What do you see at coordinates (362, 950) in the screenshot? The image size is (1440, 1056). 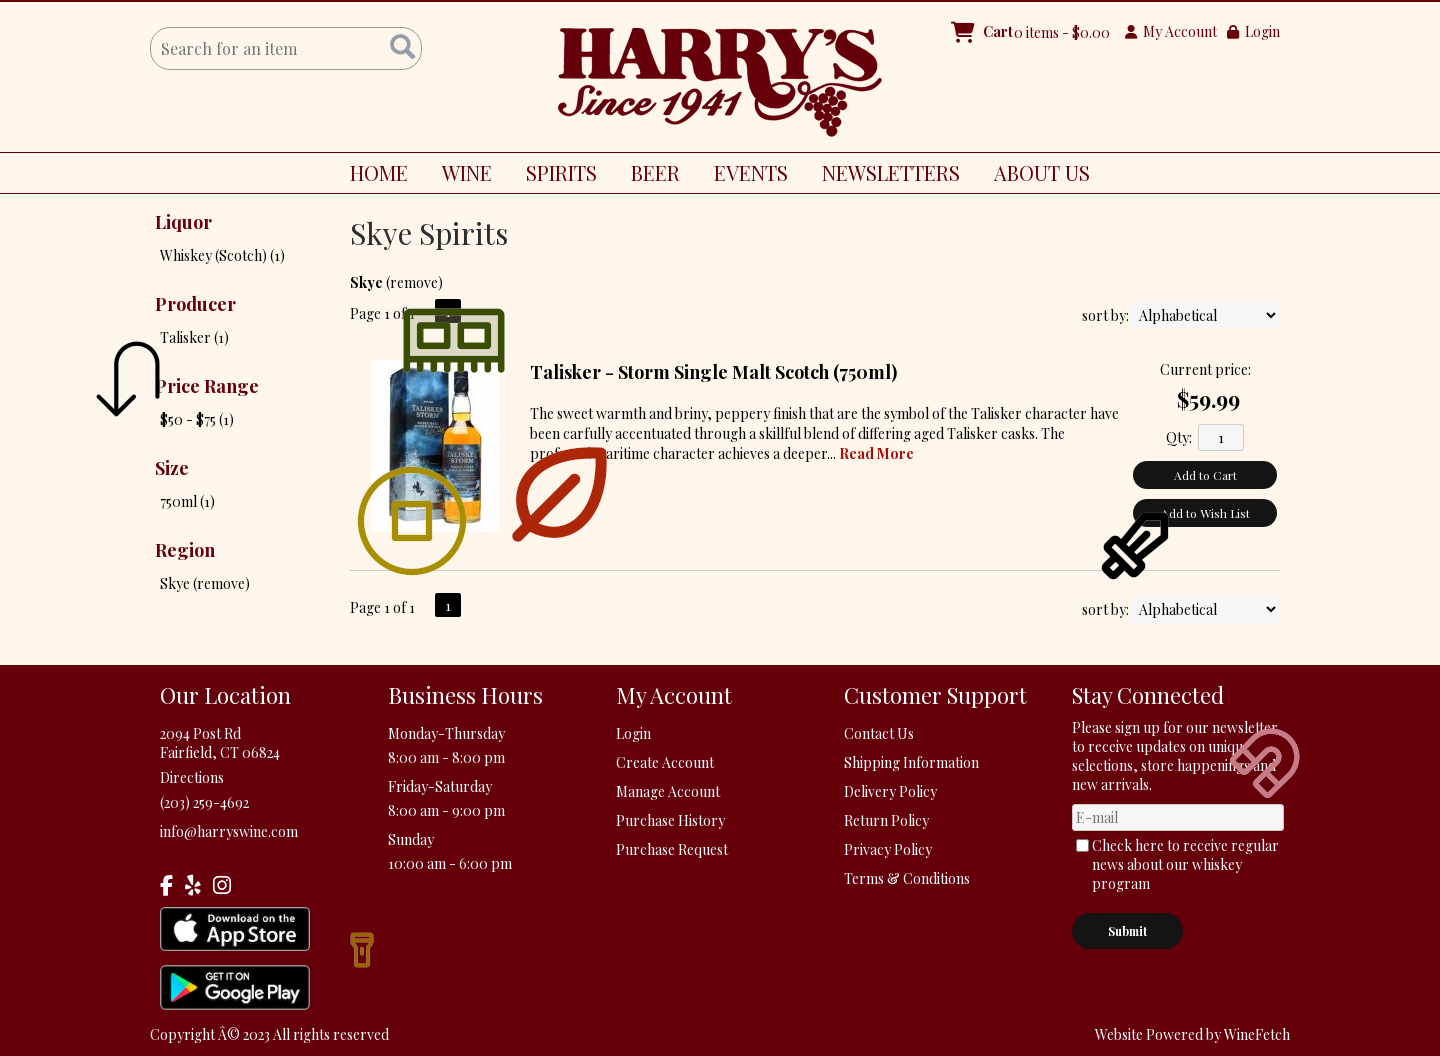 I see `toggle flashlight on or off` at bounding box center [362, 950].